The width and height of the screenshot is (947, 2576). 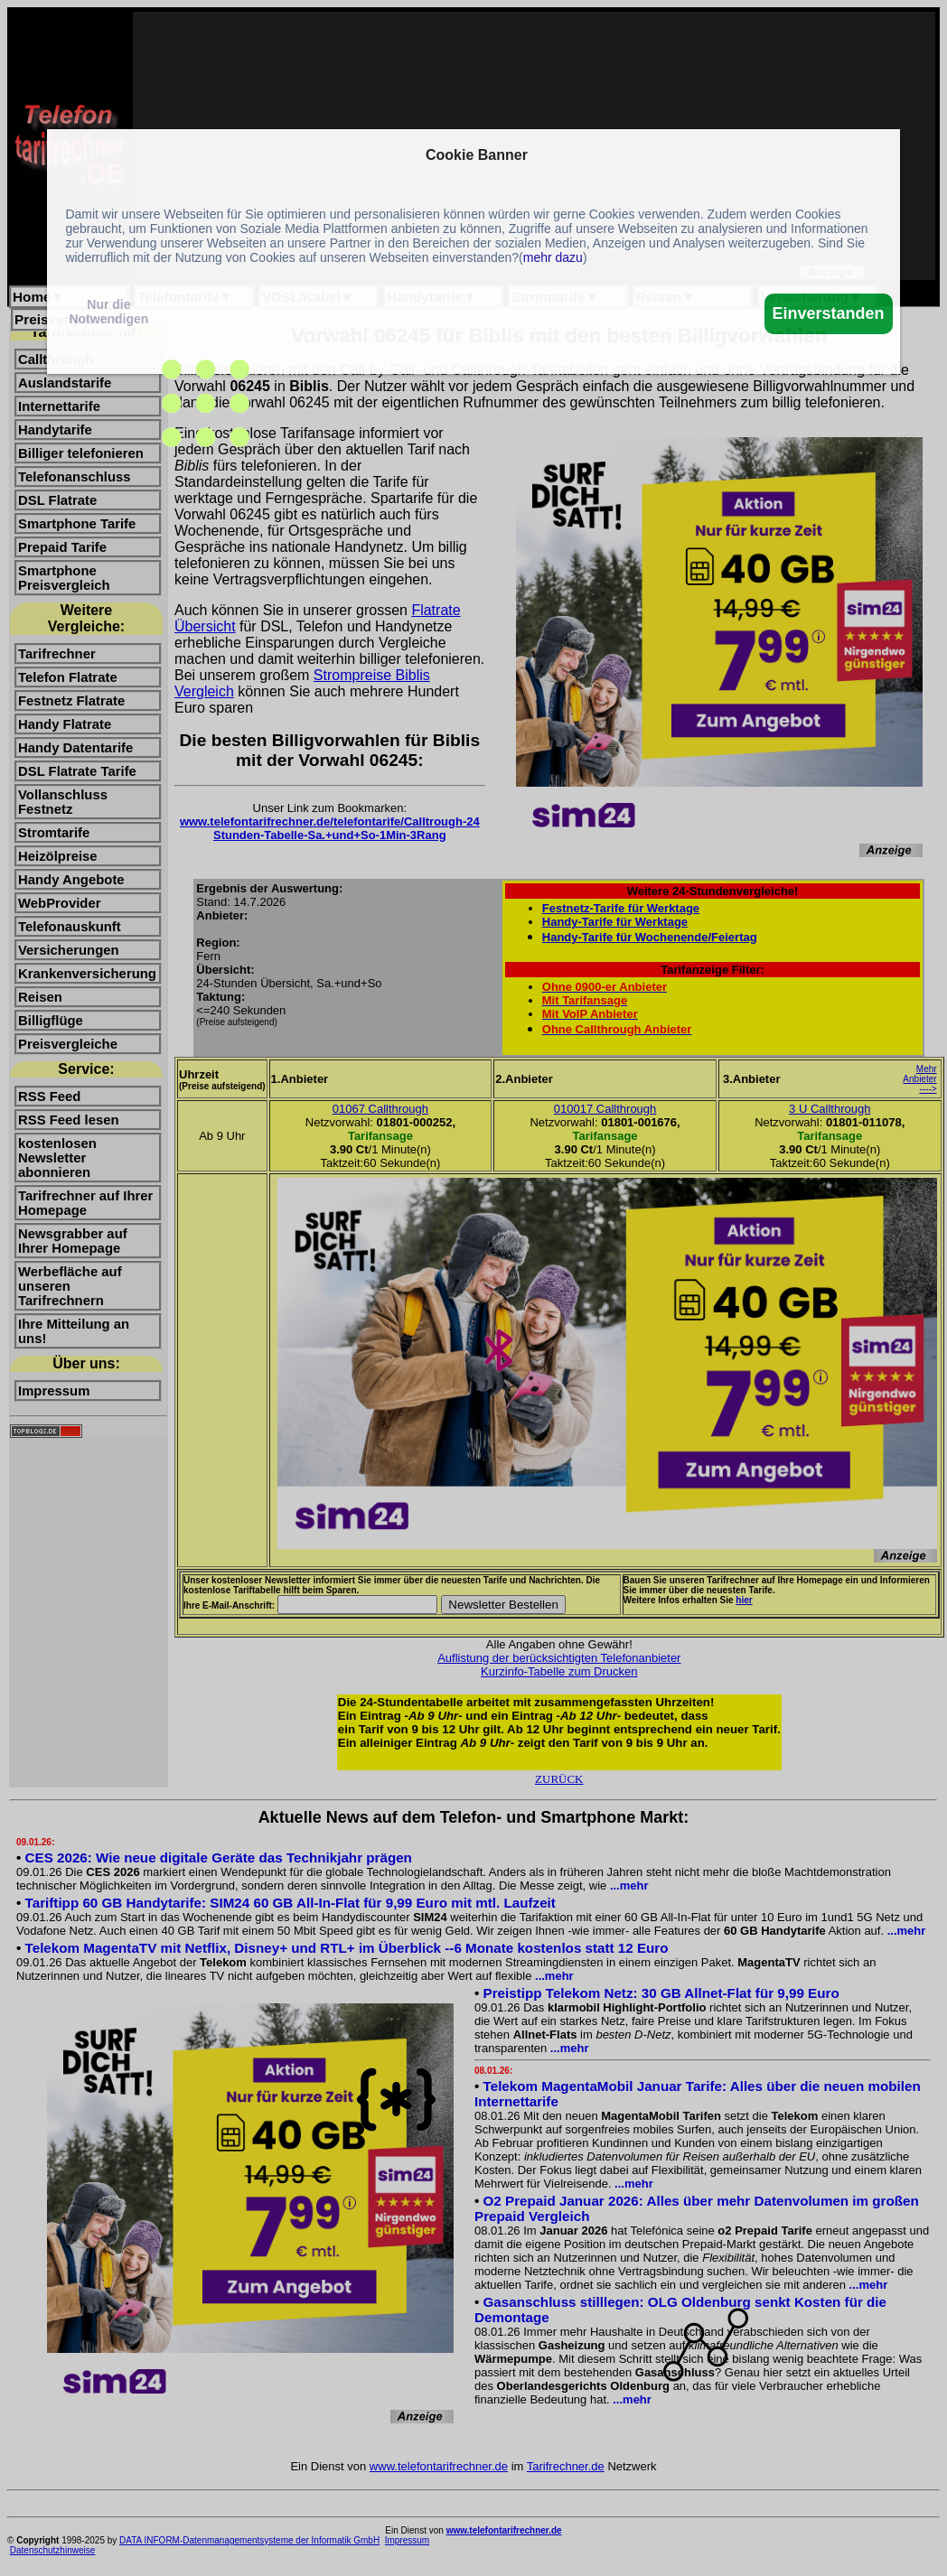 What do you see at coordinates (499, 1350) in the screenshot?
I see `toggle bluetooth connectivity on or off` at bounding box center [499, 1350].